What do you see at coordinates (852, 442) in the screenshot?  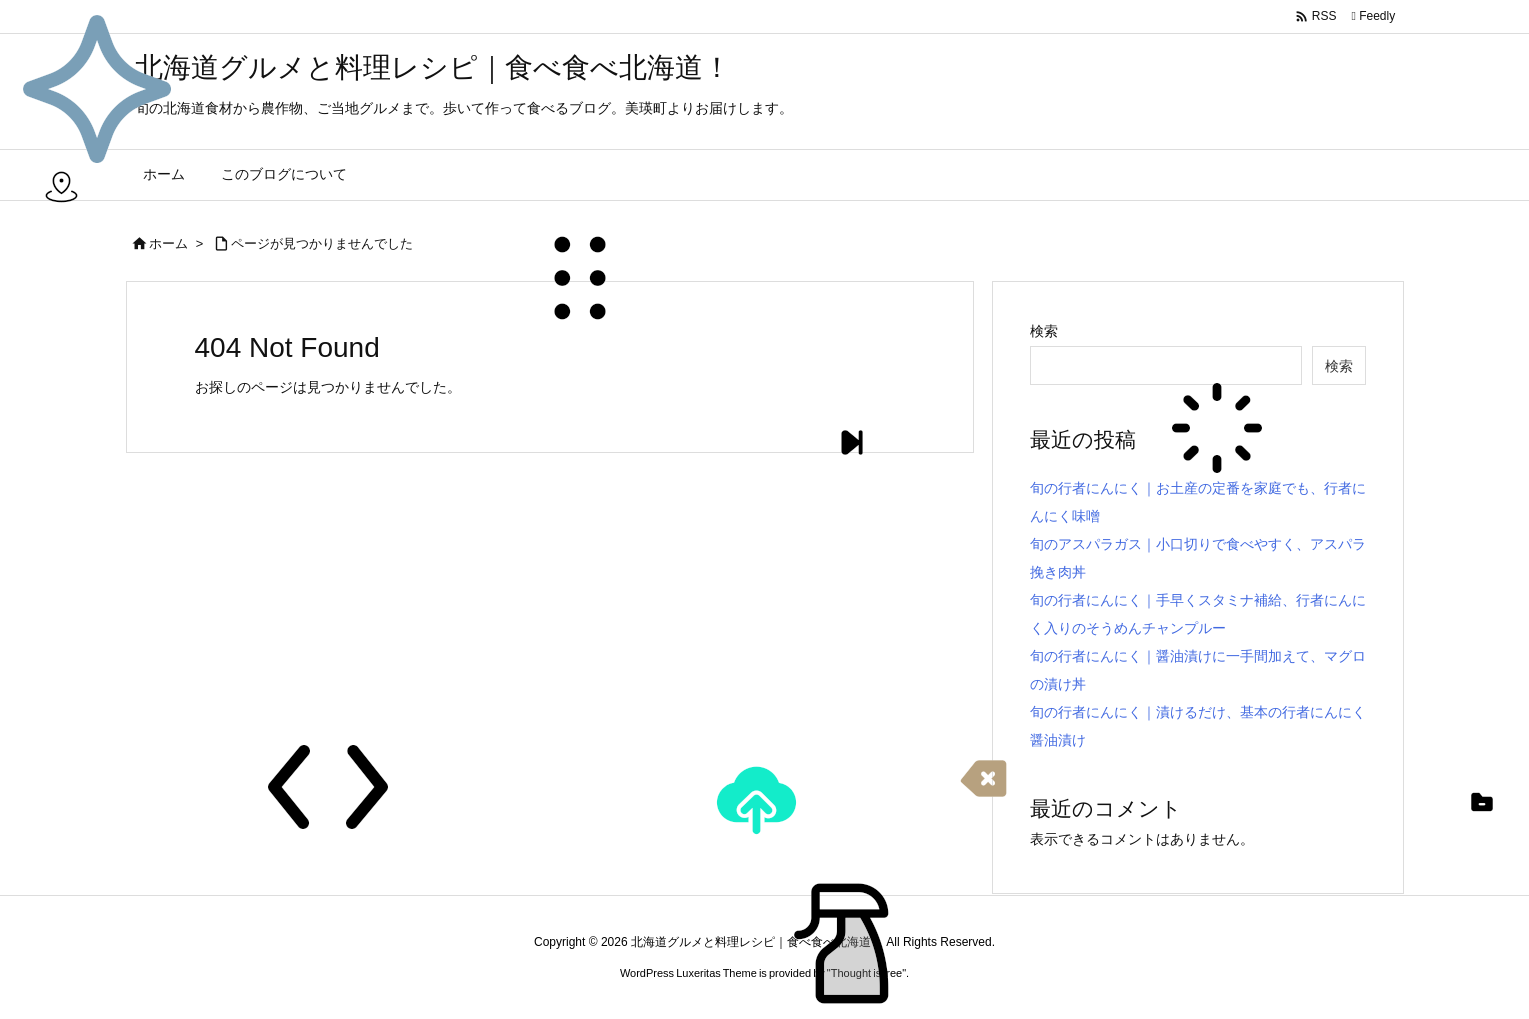 I see `skip to the next track` at bounding box center [852, 442].